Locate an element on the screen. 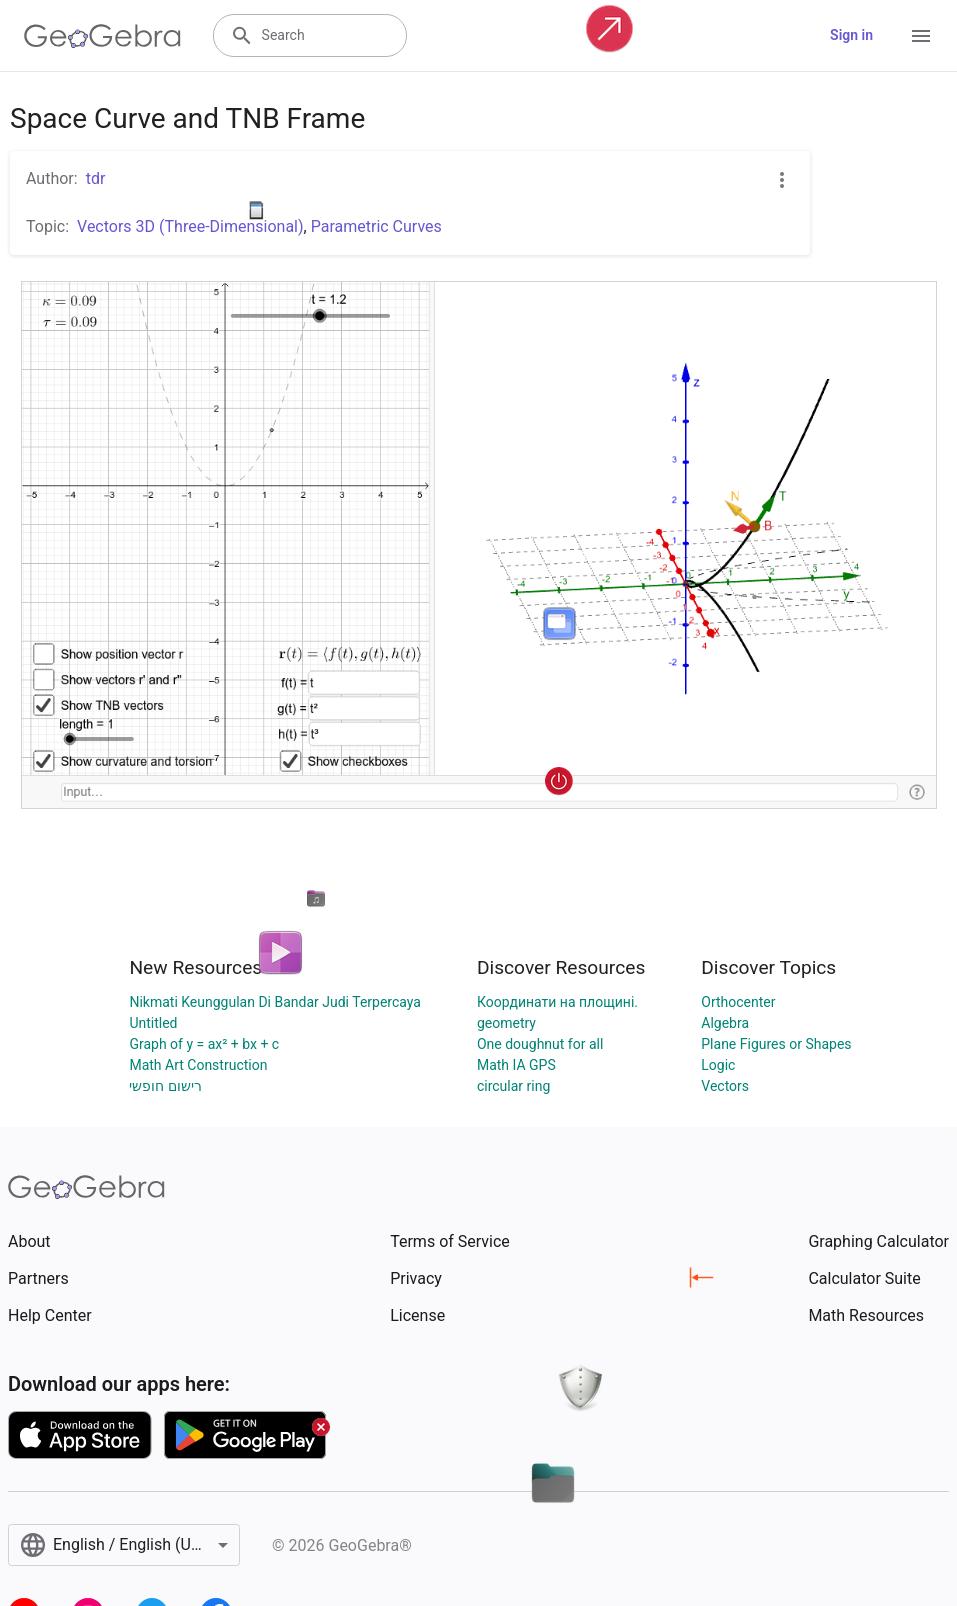  indicates medium security level is located at coordinates (580, 1387).